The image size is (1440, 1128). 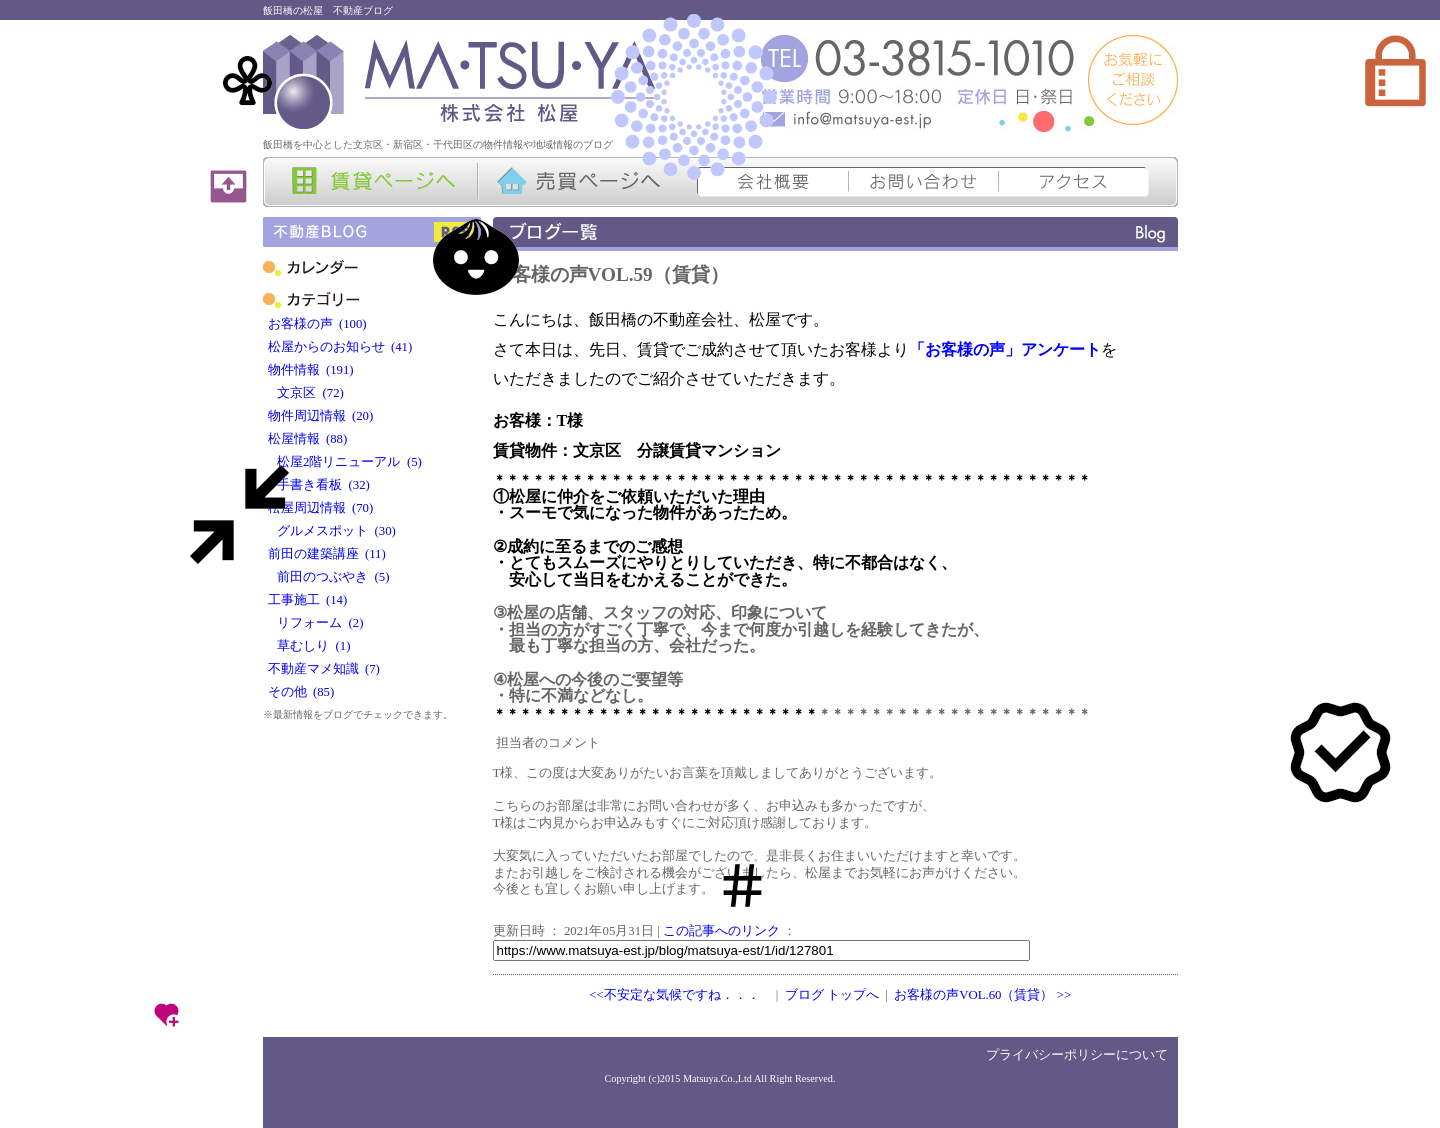 I want to click on add a hashtag or tag to content, so click(x=742, y=885).